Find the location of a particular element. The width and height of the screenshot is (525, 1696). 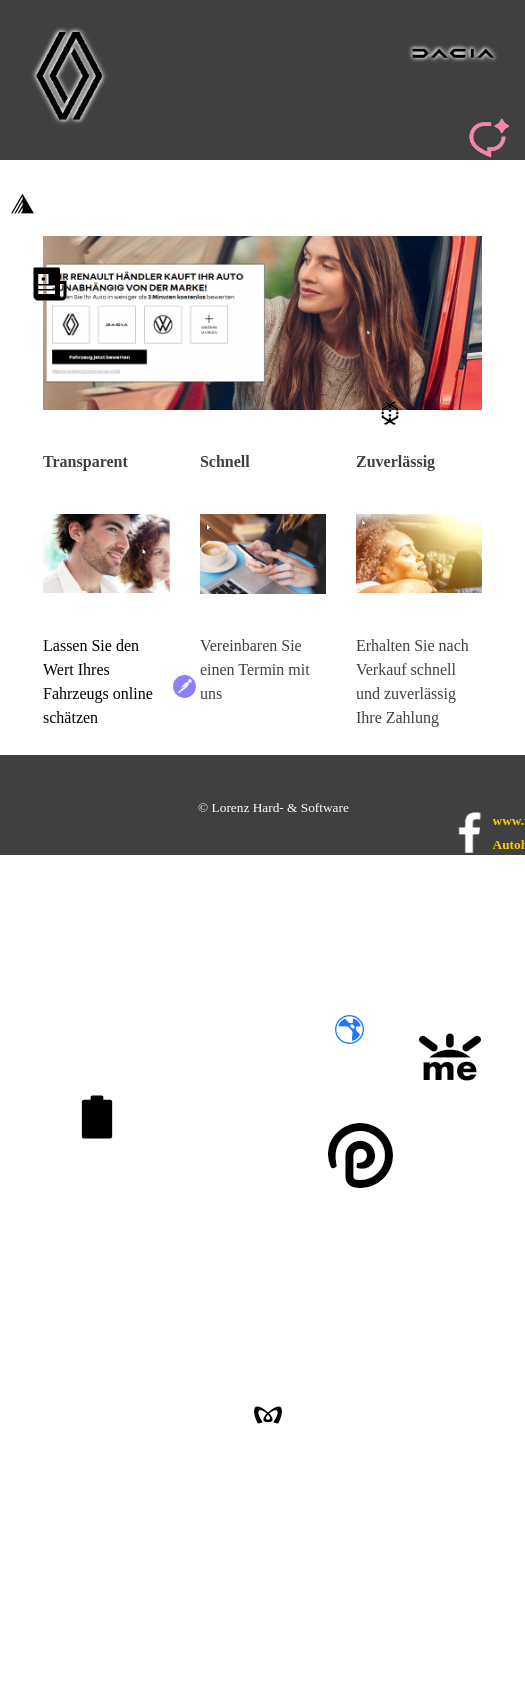

open Nuke compositing software is located at coordinates (349, 1029).